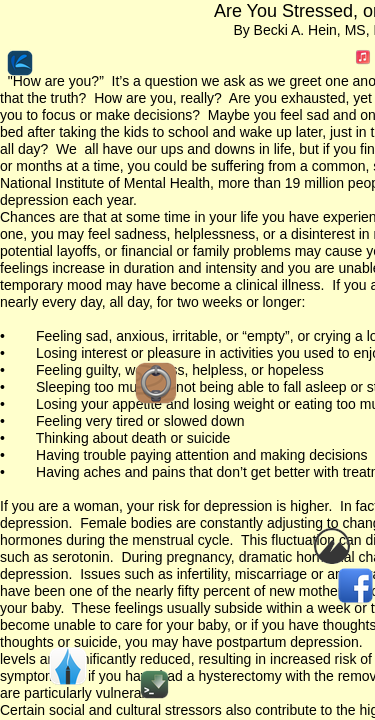 The image size is (375, 720). I want to click on open scrivano writing app, so click(68, 666).